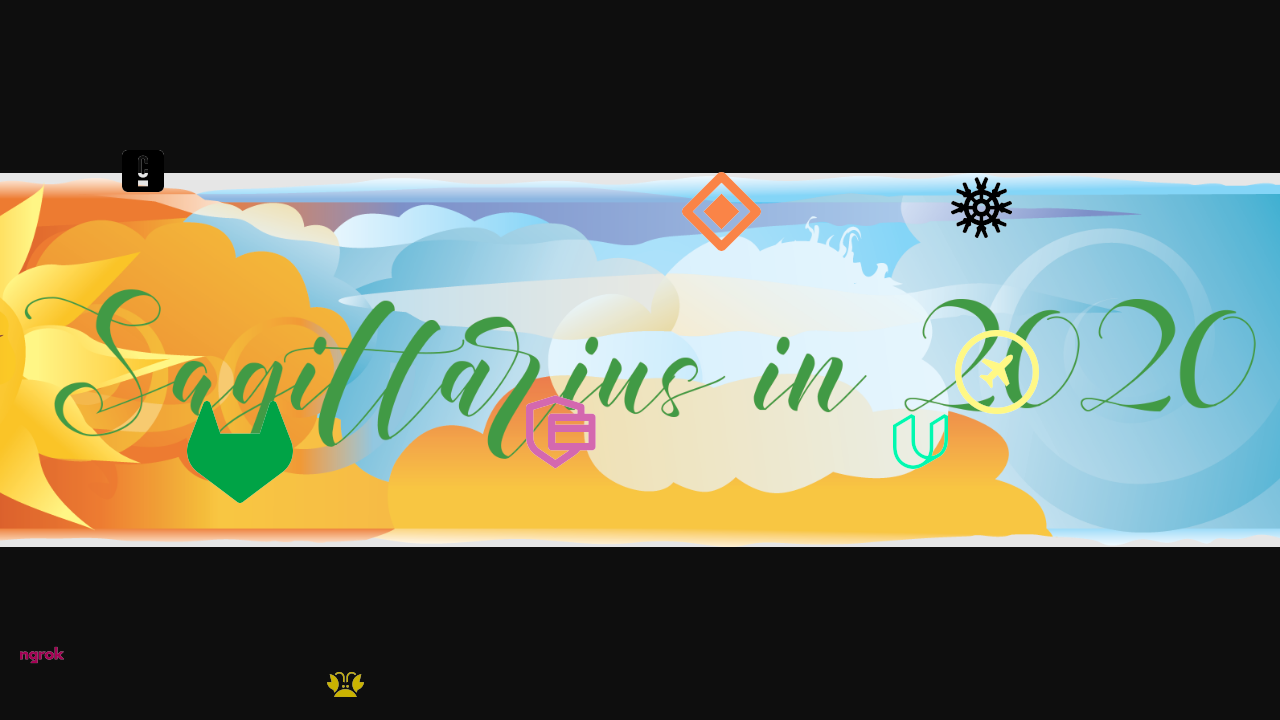 The height and width of the screenshot is (720, 1280). Describe the element at coordinates (721, 211) in the screenshot. I see `google nearby sharing feature` at that location.